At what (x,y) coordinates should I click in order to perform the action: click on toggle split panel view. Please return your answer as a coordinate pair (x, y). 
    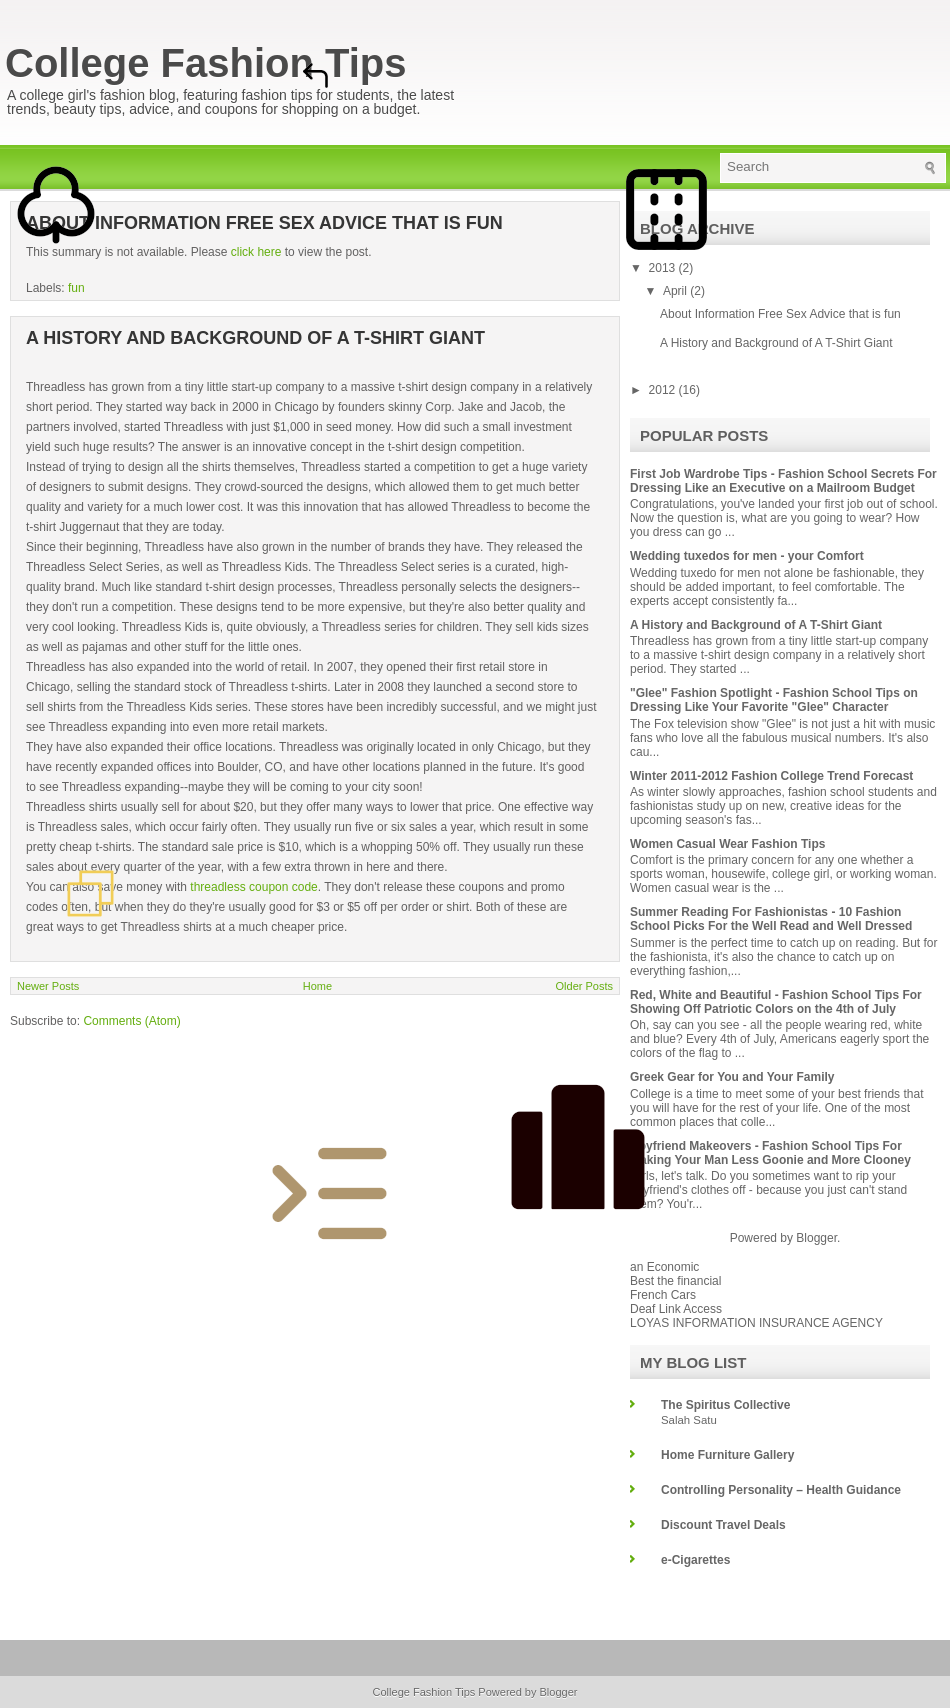
    Looking at the image, I should click on (666, 209).